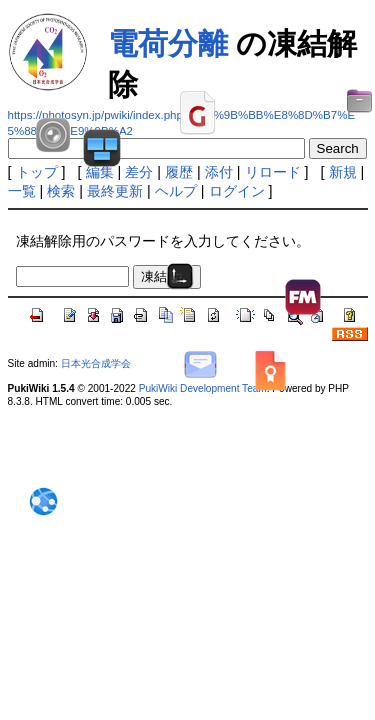 This screenshot has height=720, width=375. I want to click on open evolution email and calendar app, so click(200, 364).